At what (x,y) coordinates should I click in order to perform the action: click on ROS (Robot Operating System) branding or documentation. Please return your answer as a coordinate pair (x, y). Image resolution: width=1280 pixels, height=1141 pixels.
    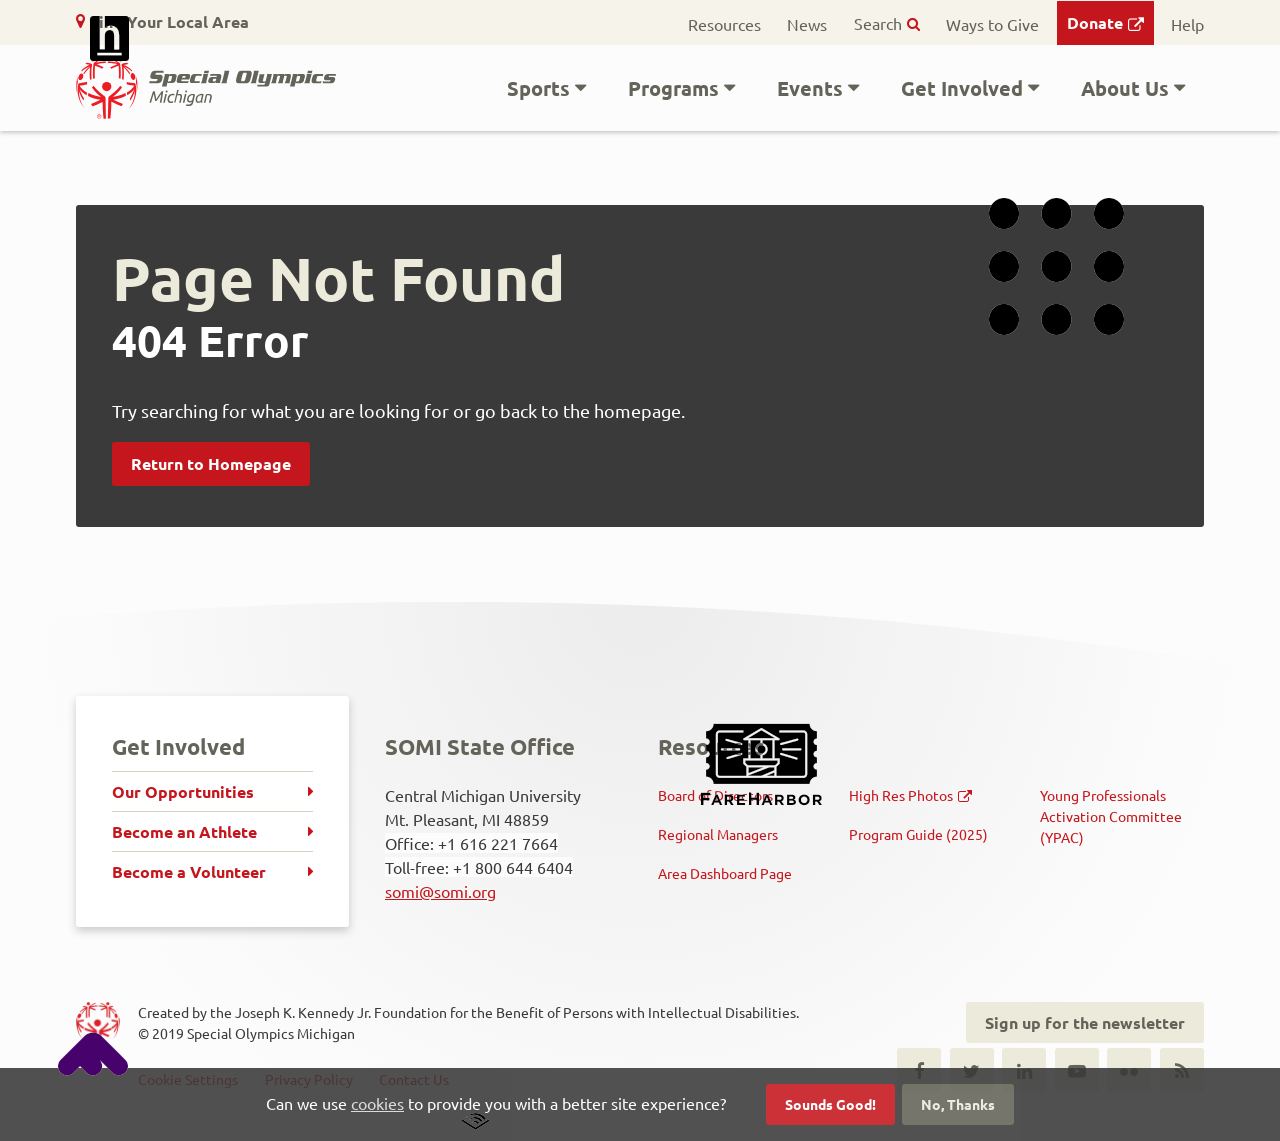
    Looking at the image, I should click on (1056, 266).